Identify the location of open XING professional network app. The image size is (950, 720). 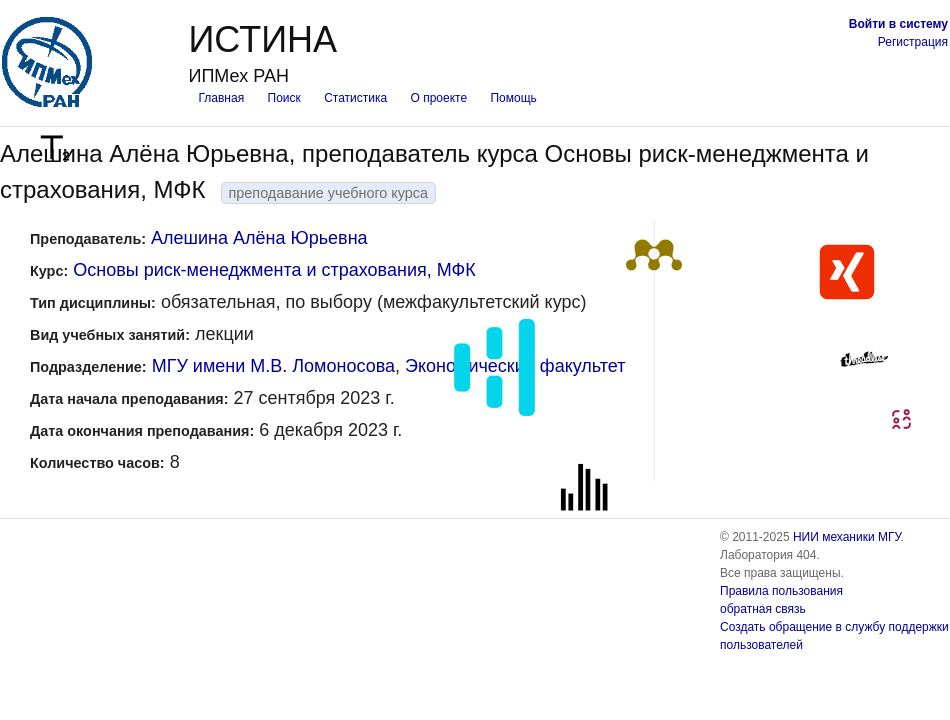
(847, 272).